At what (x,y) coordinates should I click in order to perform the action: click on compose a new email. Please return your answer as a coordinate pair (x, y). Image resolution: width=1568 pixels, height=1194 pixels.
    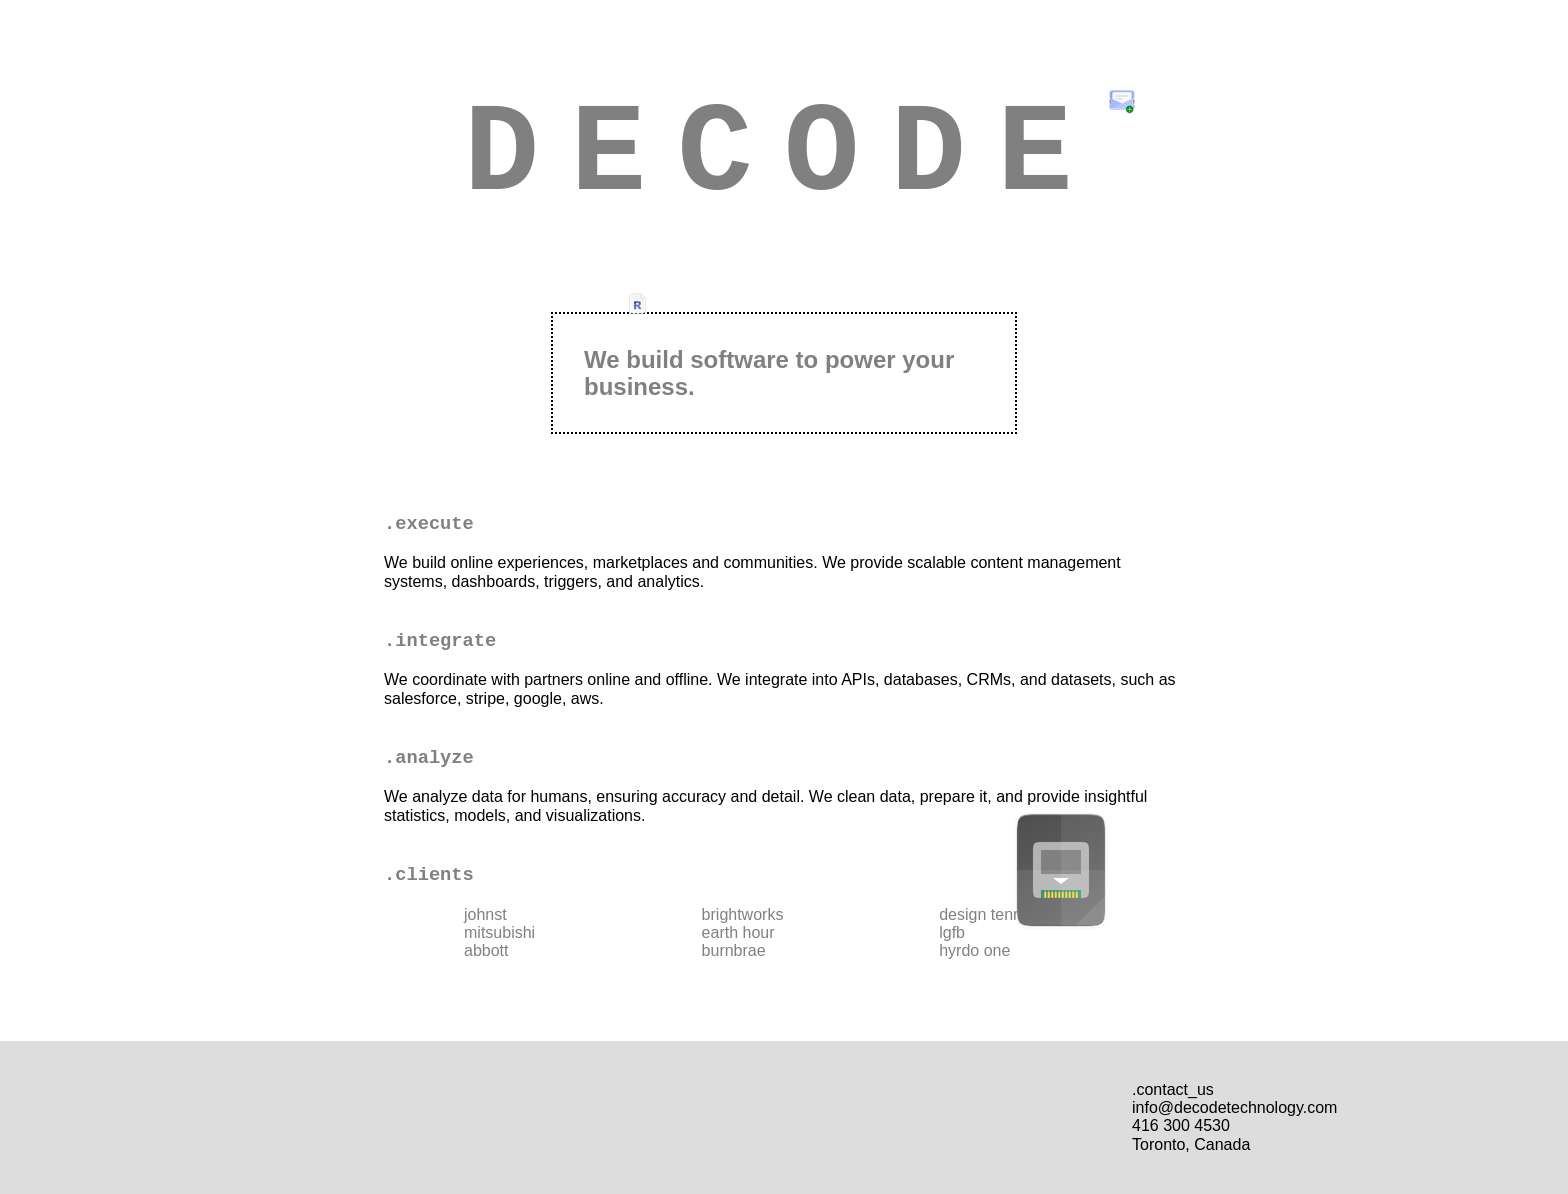
    Looking at the image, I should click on (1122, 100).